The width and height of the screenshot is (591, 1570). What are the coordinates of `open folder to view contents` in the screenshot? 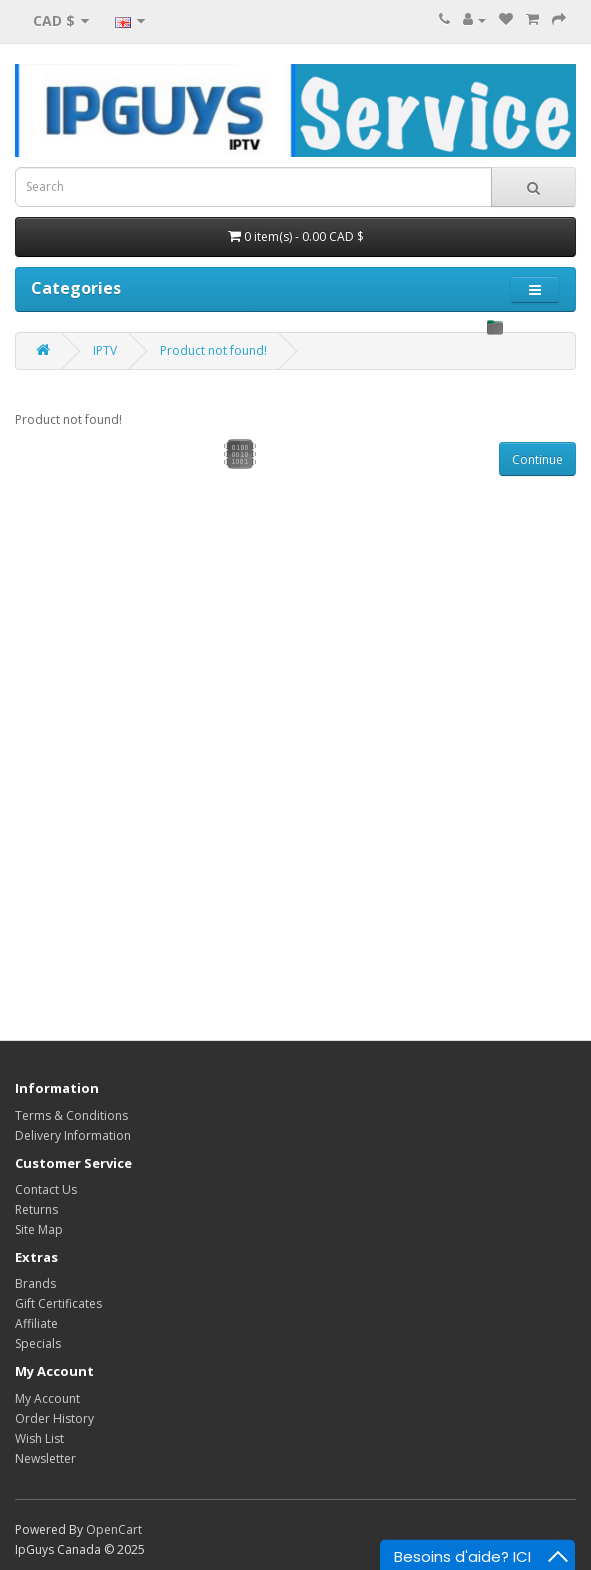 It's located at (495, 327).